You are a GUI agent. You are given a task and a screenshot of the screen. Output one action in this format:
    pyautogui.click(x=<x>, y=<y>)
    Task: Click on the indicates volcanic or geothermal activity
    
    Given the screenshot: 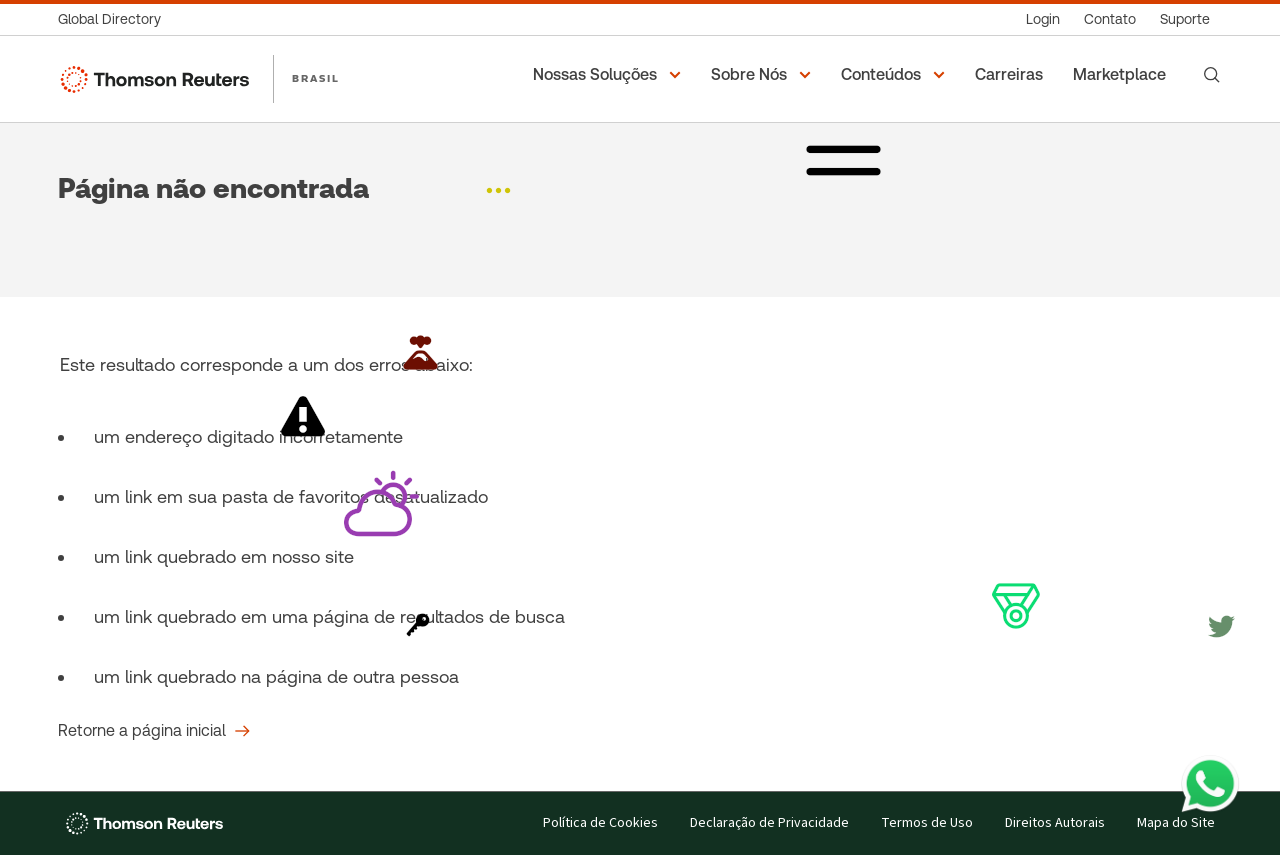 What is the action you would take?
    pyautogui.click(x=420, y=352)
    